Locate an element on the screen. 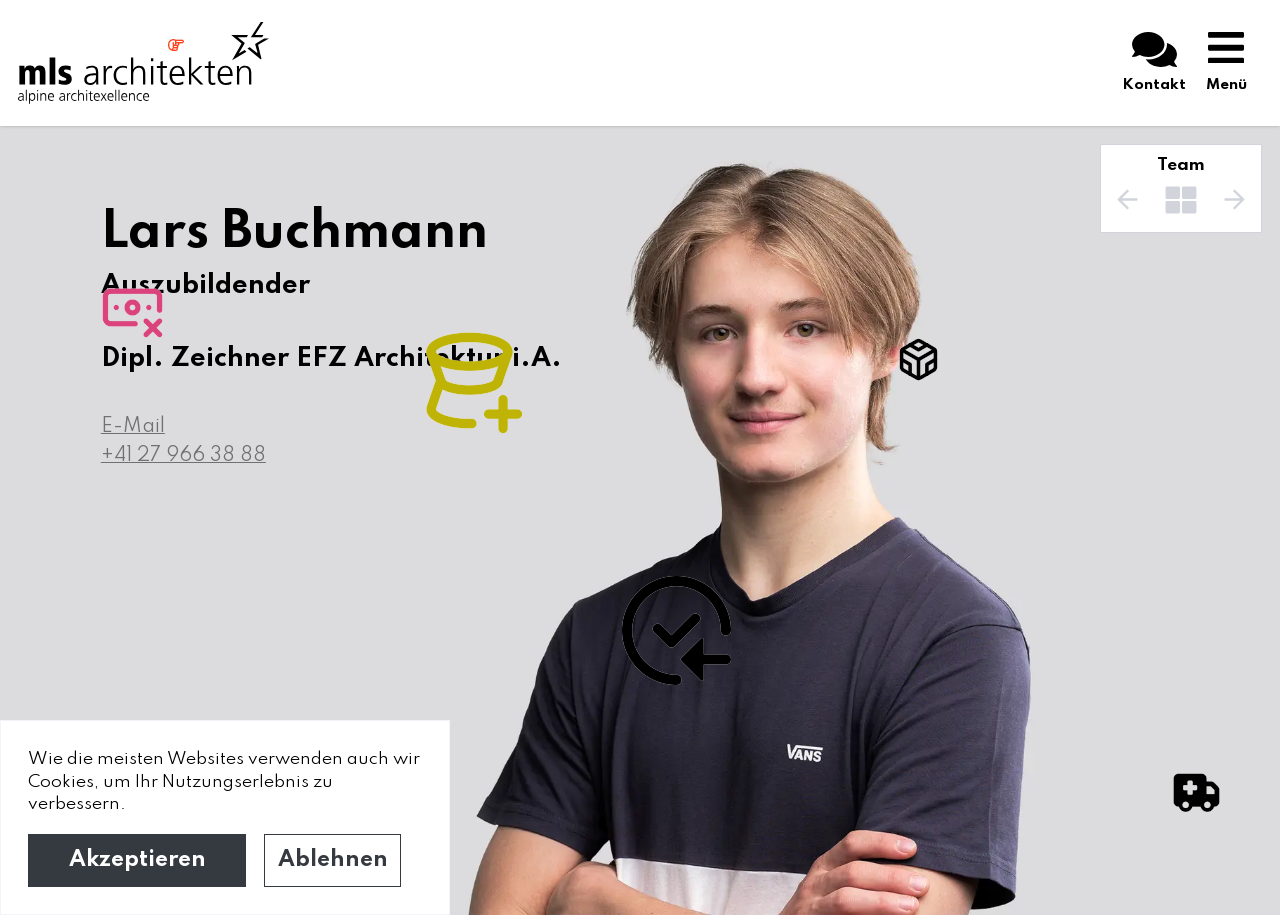  request emergency medical services is located at coordinates (1196, 791).